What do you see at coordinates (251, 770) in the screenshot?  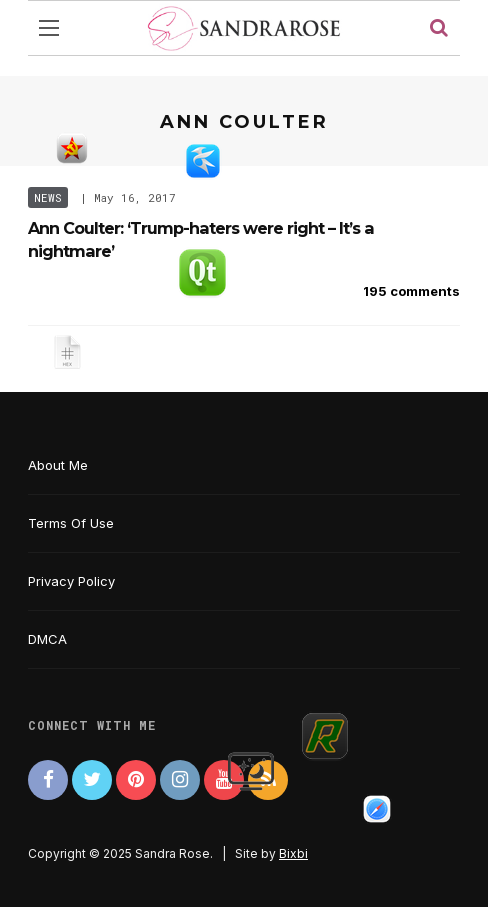 I see `access screensaver settings` at bounding box center [251, 770].